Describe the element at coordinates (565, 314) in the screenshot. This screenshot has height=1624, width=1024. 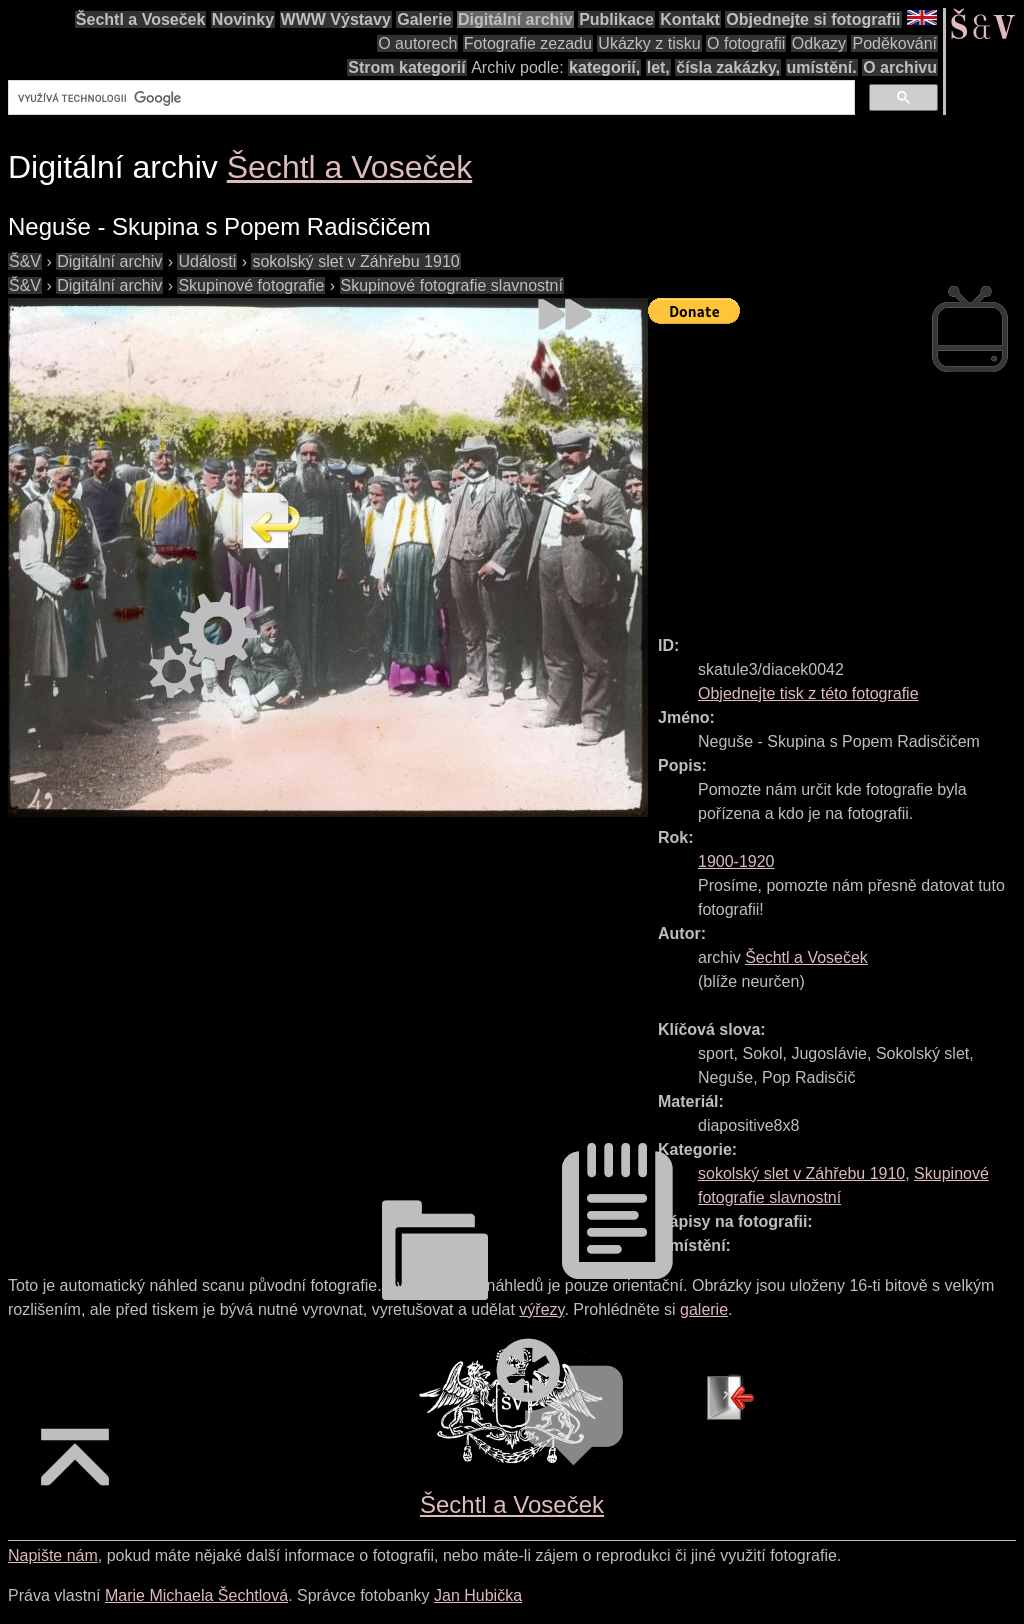
I see `fast forward media playback` at that location.